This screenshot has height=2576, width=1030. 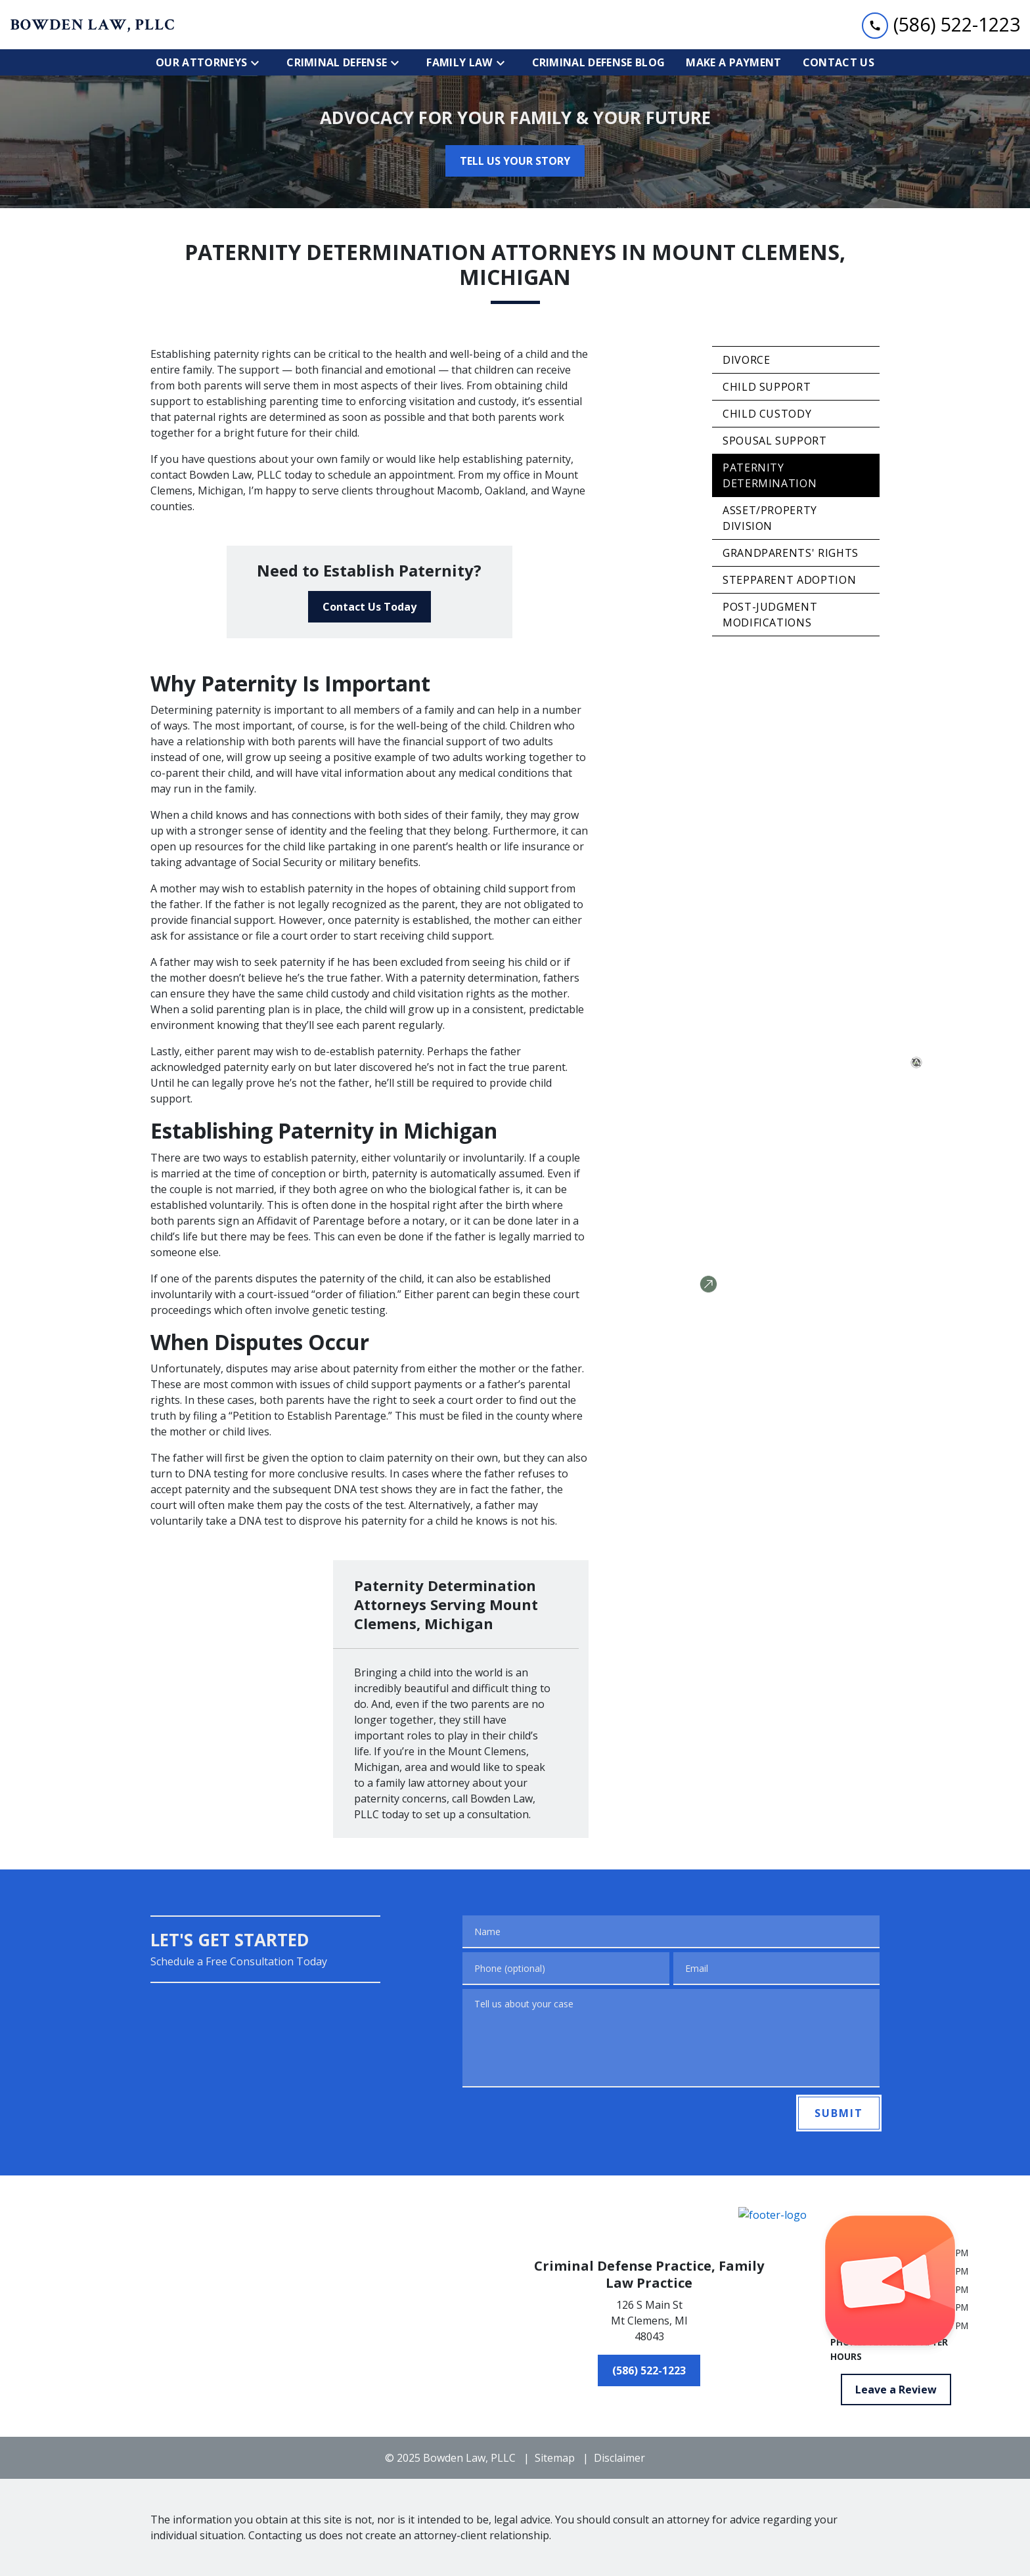 What do you see at coordinates (916, 1062) in the screenshot?
I see `check for available system updates` at bounding box center [916, 1062].